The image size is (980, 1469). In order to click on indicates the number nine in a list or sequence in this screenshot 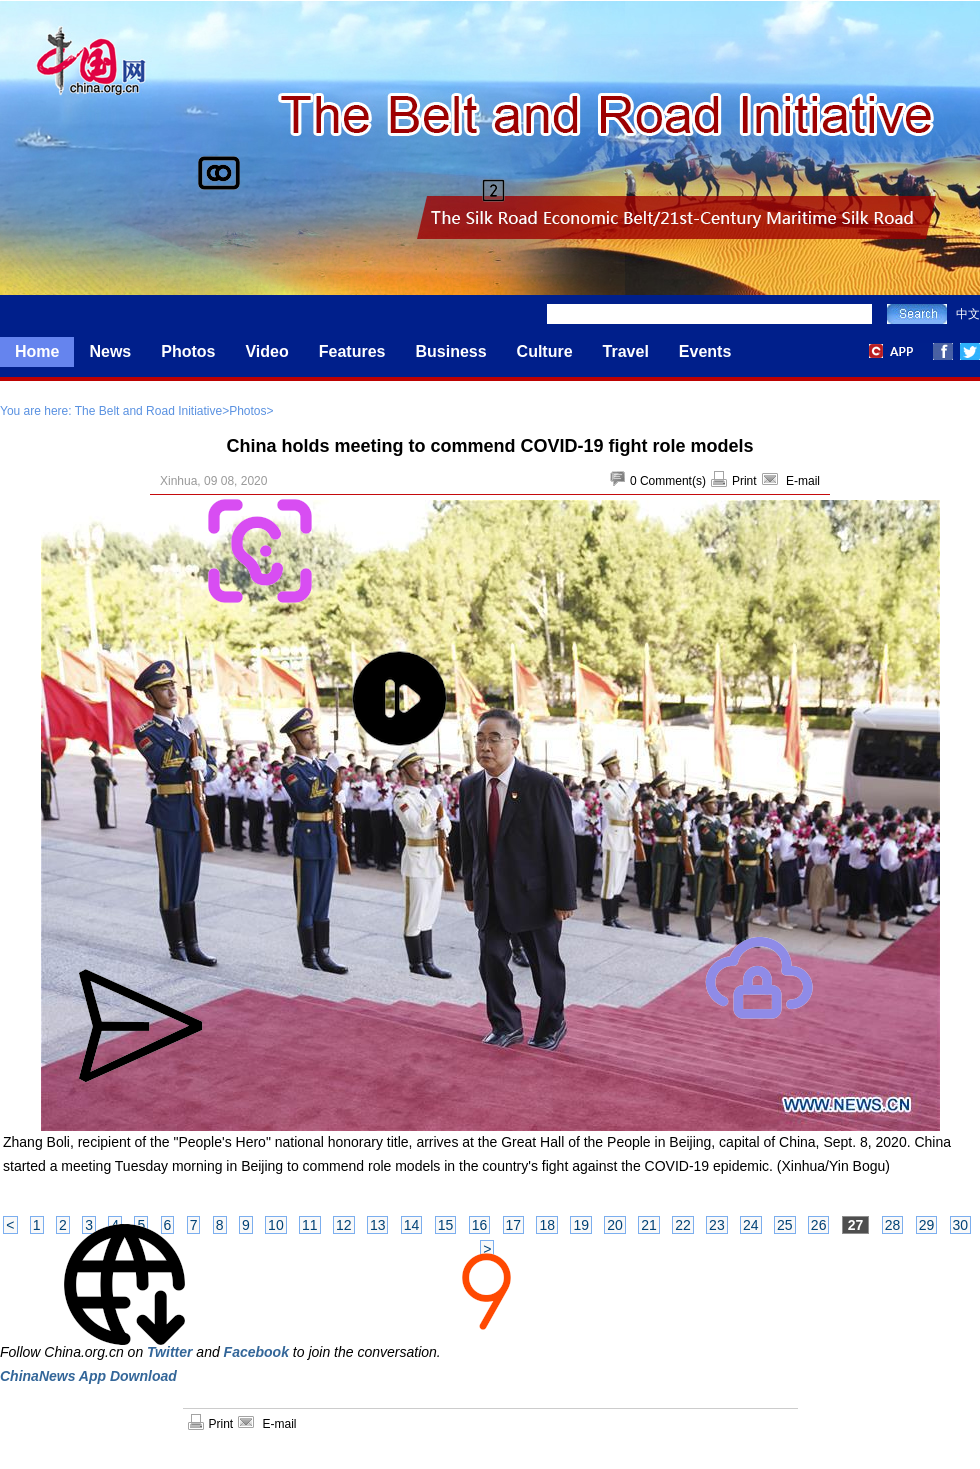, I will do `click(486, 1291)`.